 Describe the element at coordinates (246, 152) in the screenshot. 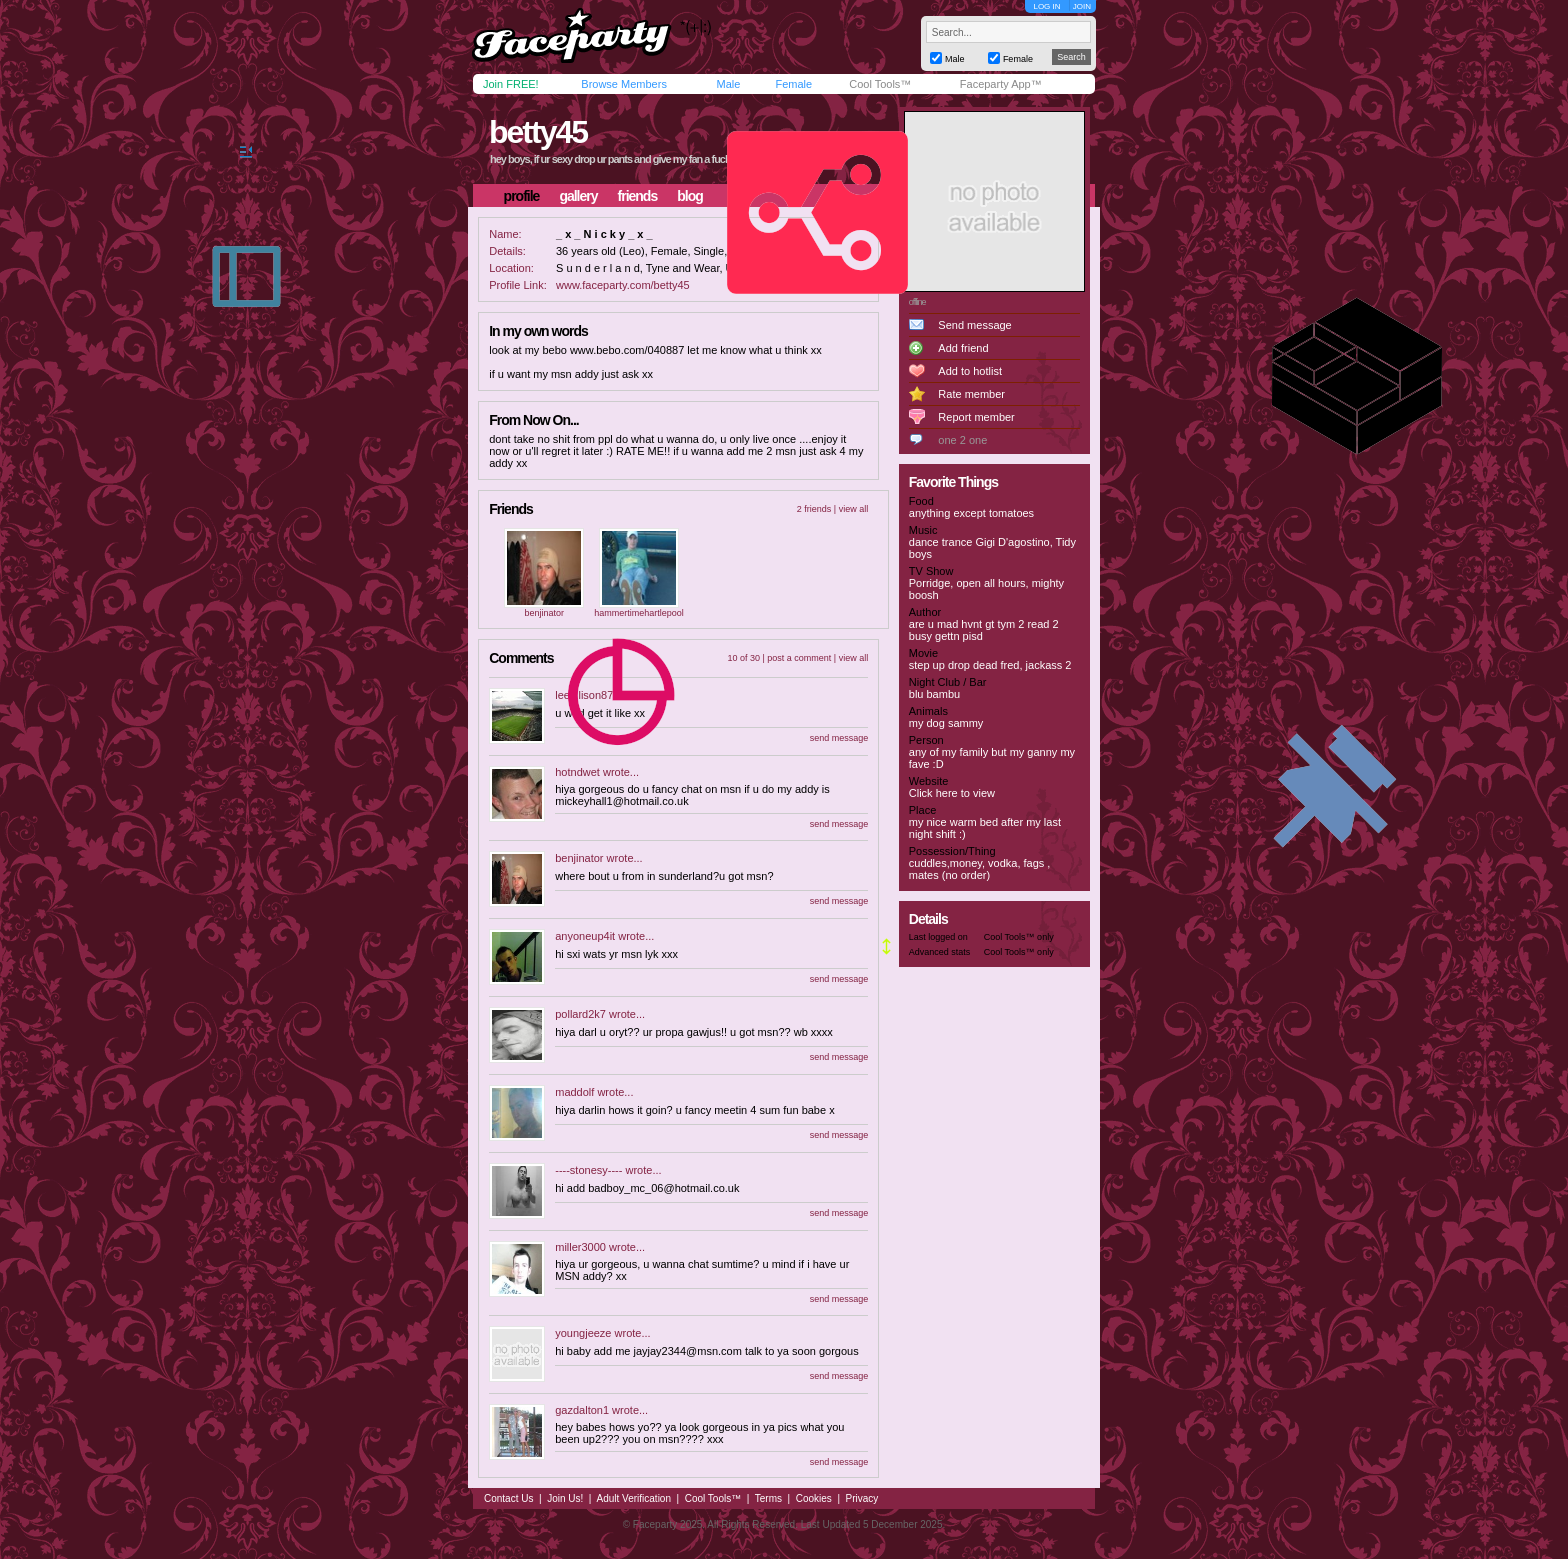

I see `collapse or hide the sidebar menu` at that location.